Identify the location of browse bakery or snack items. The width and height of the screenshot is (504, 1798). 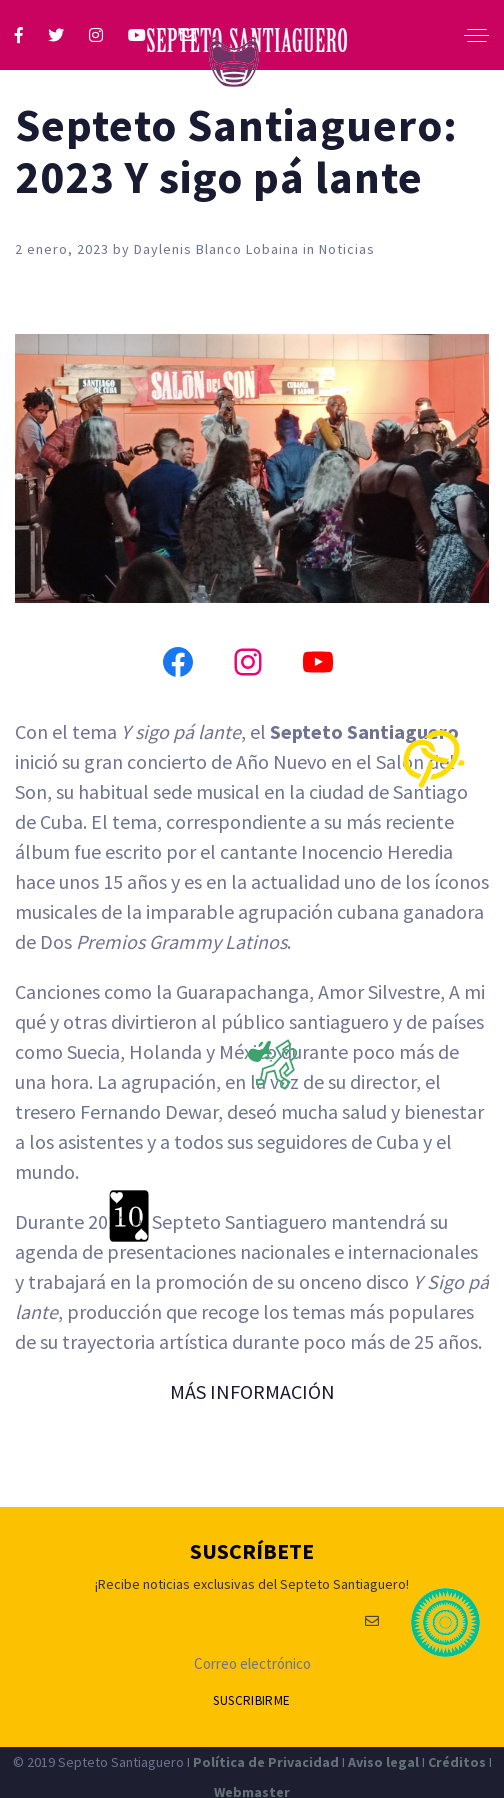
(434, 759).